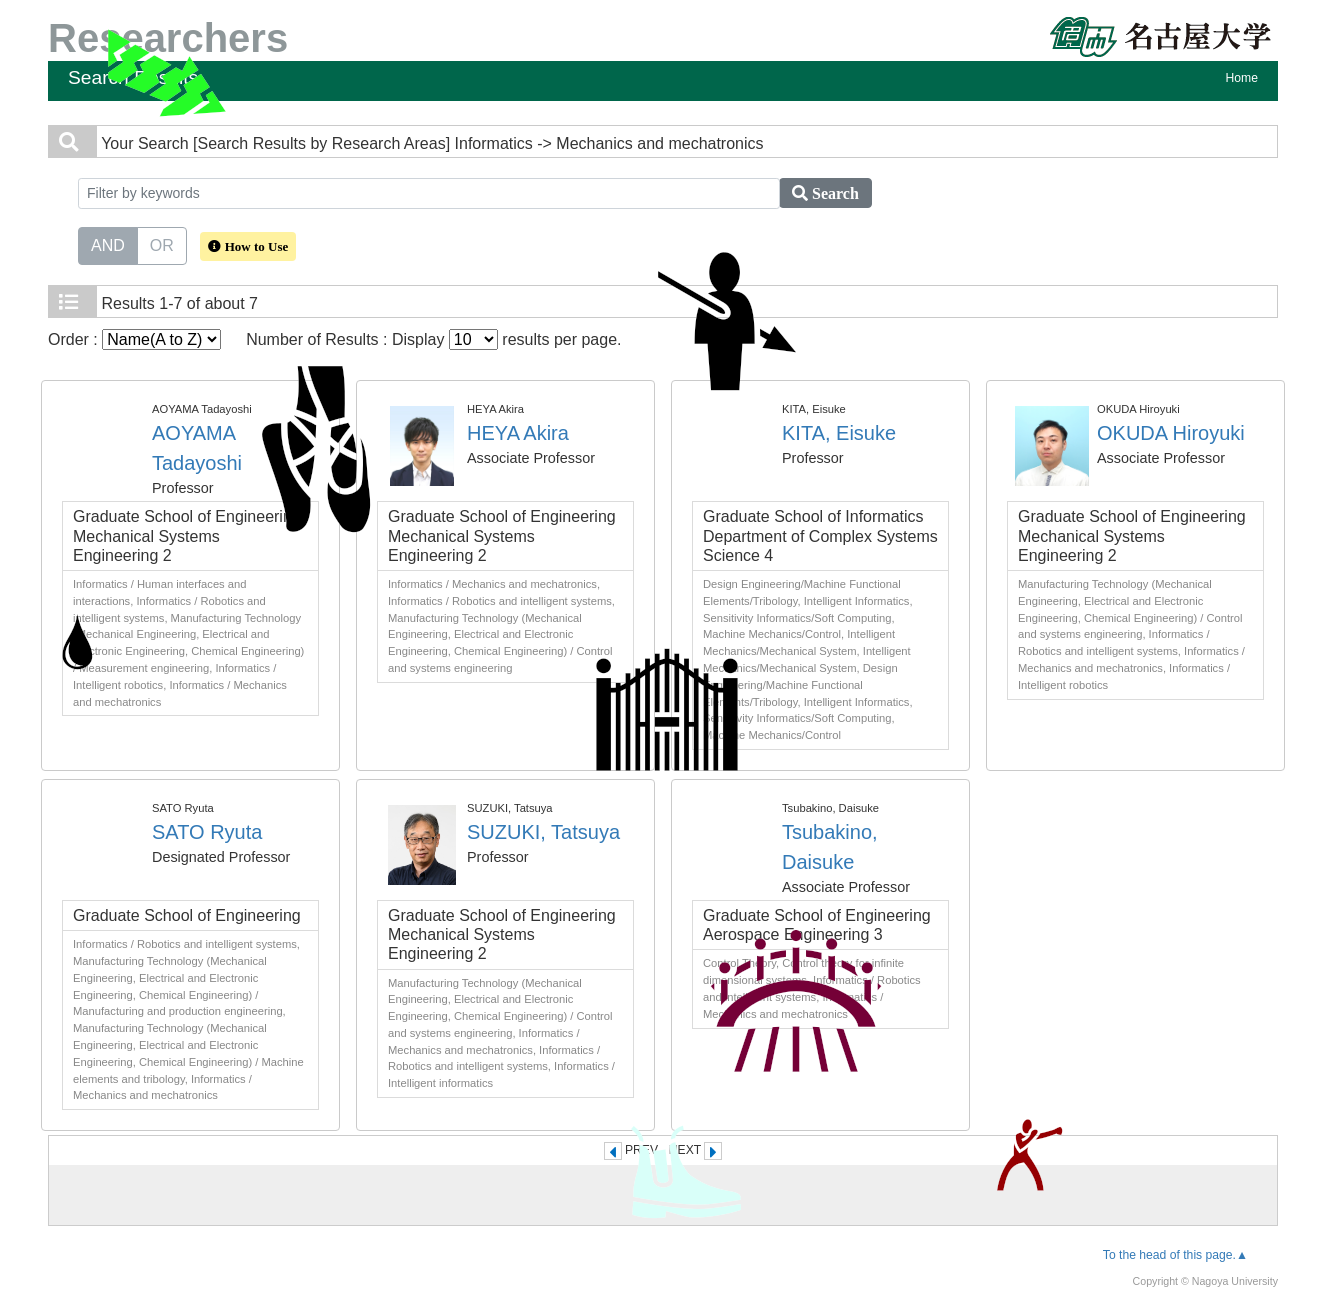 The height and width of the screenshot is (1306, 1326). What do you see at coordinates (667, 700) in the screenshot?
I see `enter a gated area or level` at bounding box center [667, 700].